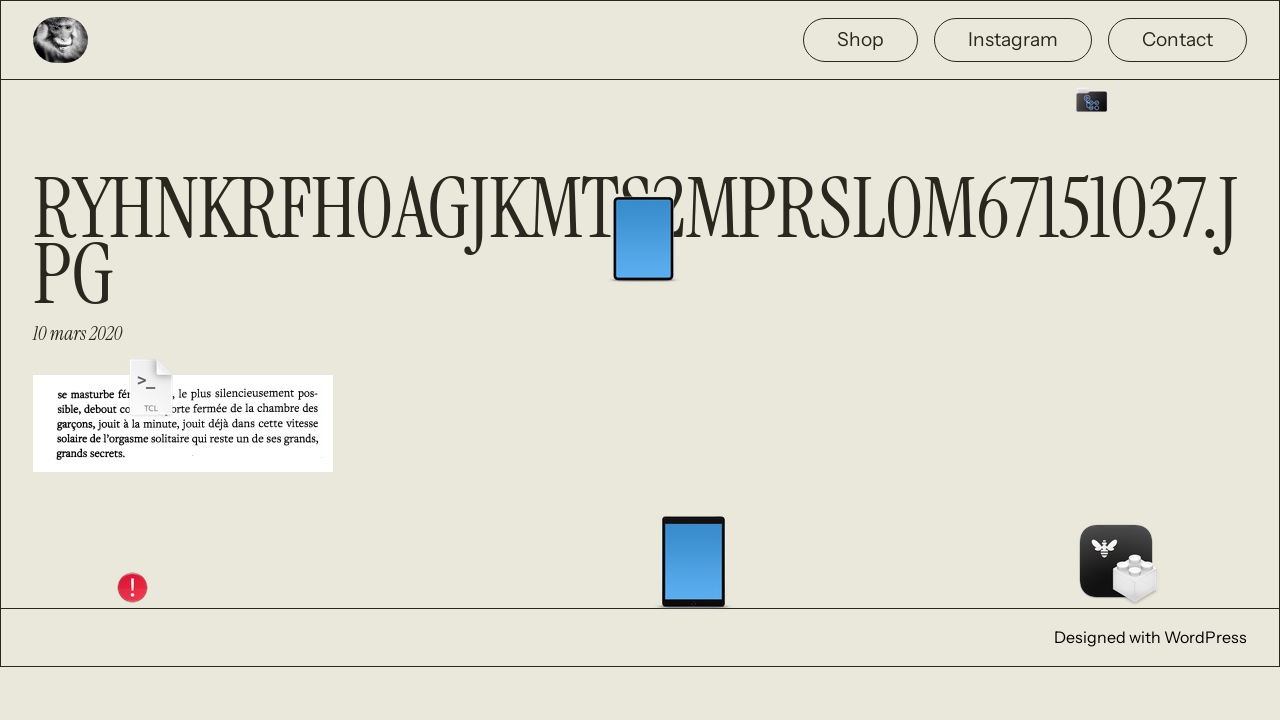 This screenshot has width=1280, height=720. I want to click on iPad with cellular connectivity, so click(693, 562).